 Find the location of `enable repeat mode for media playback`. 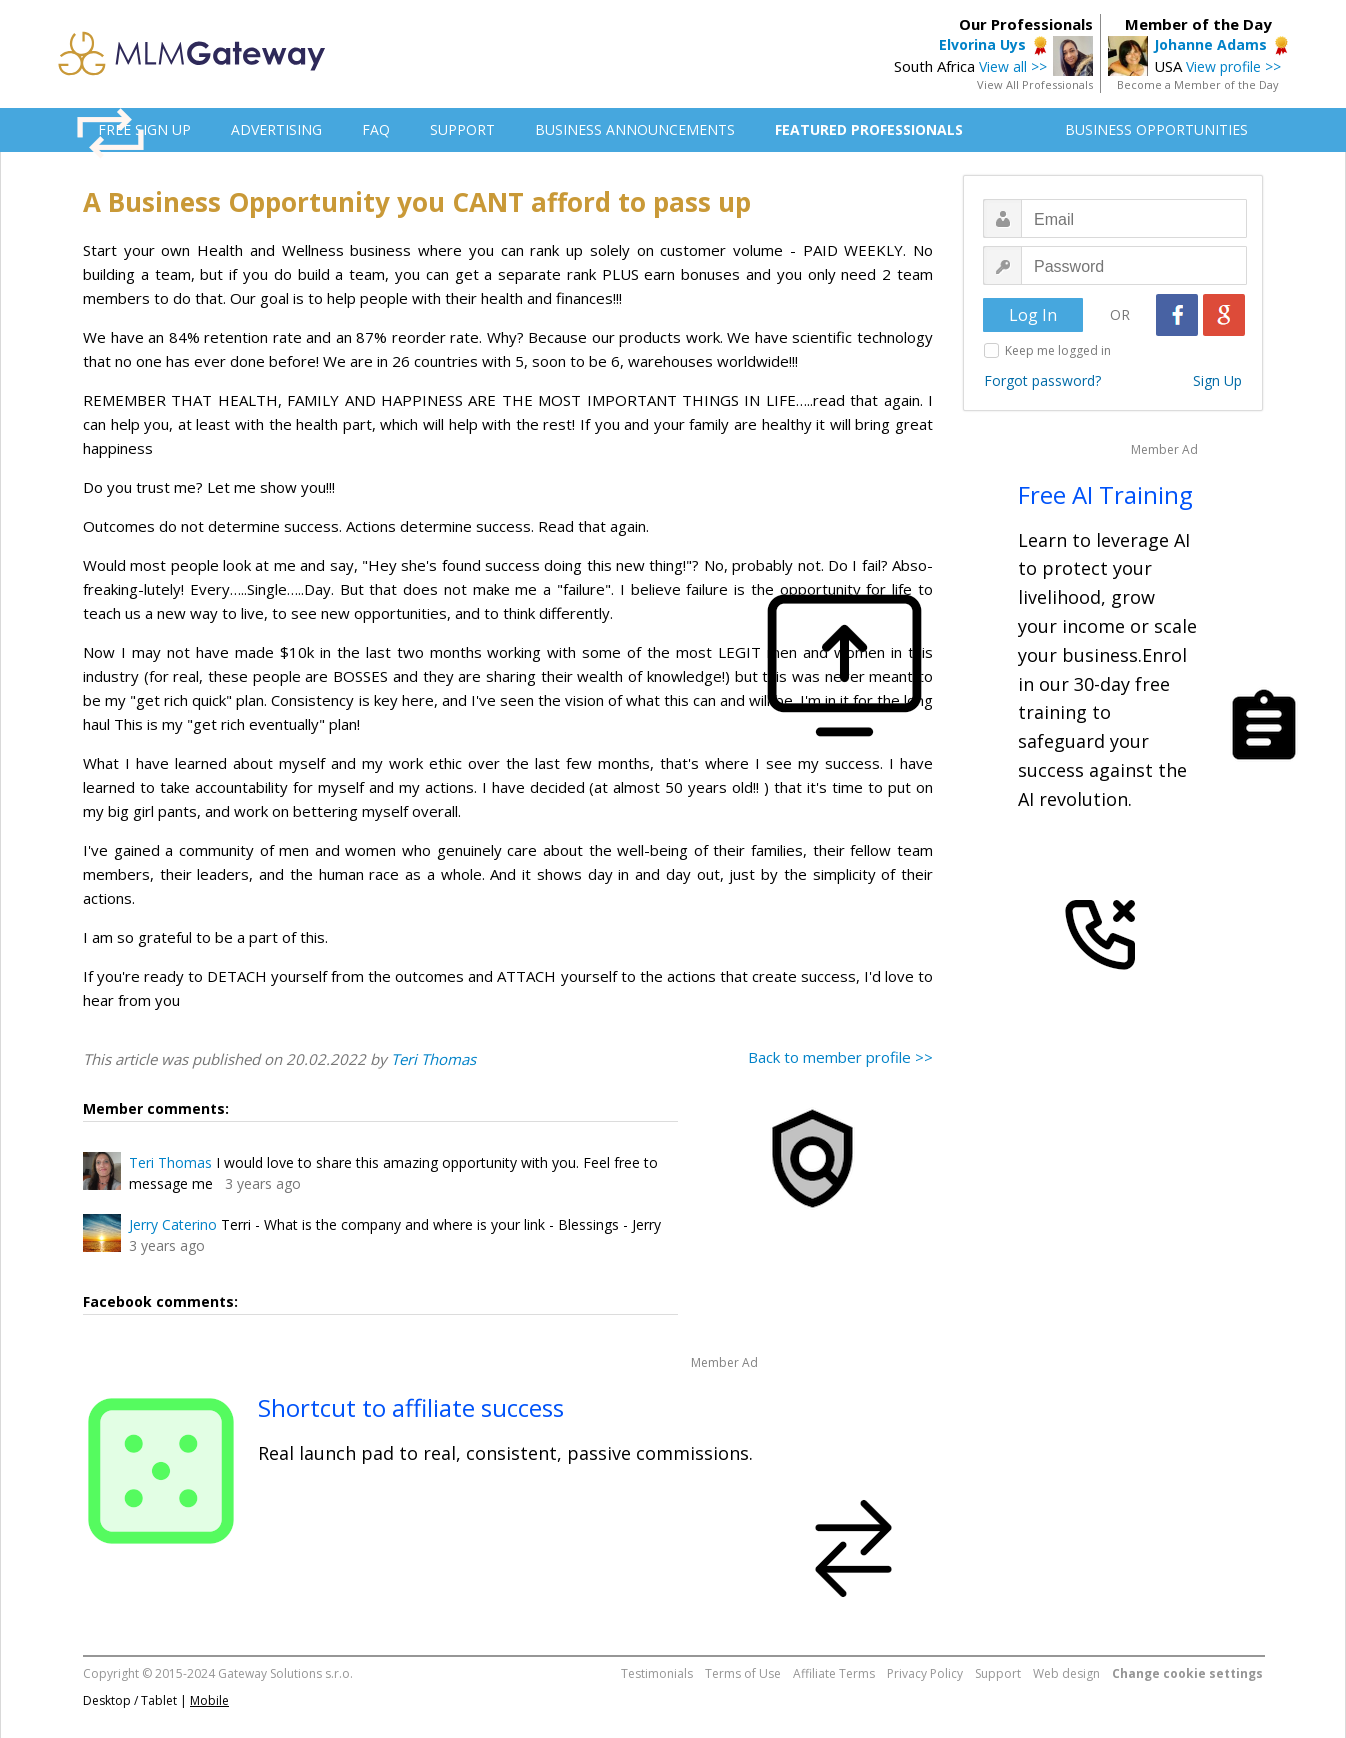

enable repeat mode for media playback is located at coordinates (110, 133).